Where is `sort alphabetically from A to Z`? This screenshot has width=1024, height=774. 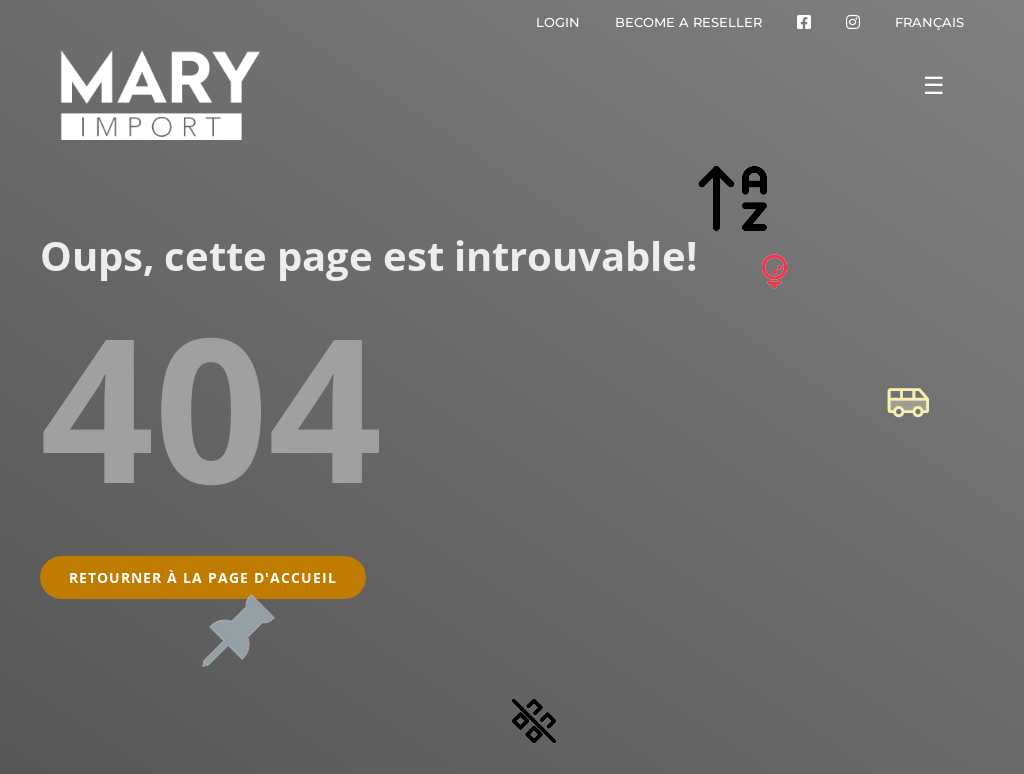
sort alphabetically from A to Z is located at coordinates (734, 198).